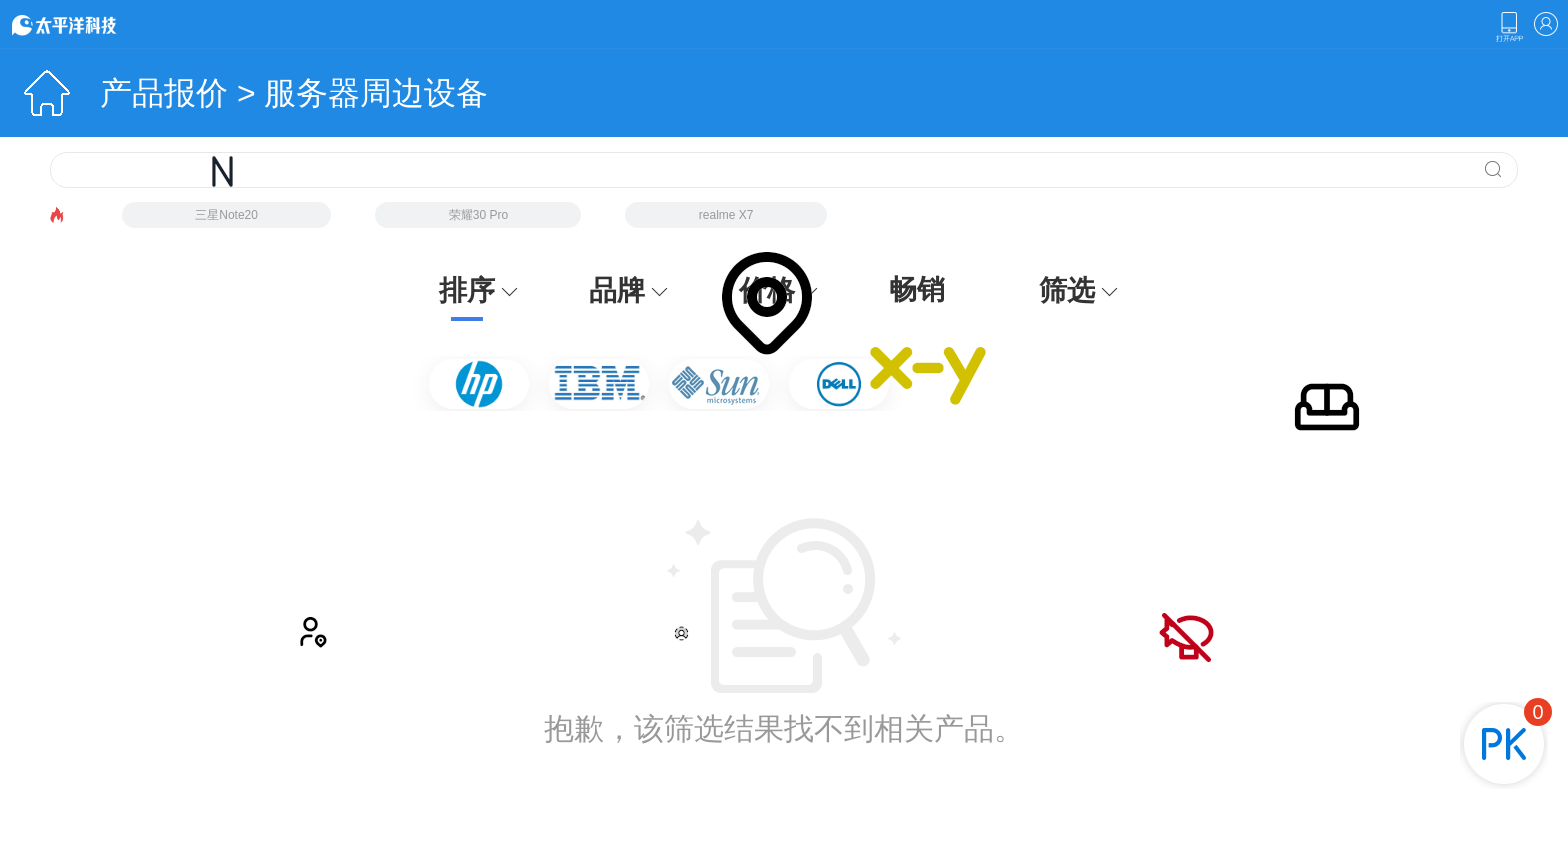 This screenshot has height=859, width=1568. Describe the element at coordinates (222, 171) in the screenshot. I see `indicates an item or option starting with the letter N` at that location.